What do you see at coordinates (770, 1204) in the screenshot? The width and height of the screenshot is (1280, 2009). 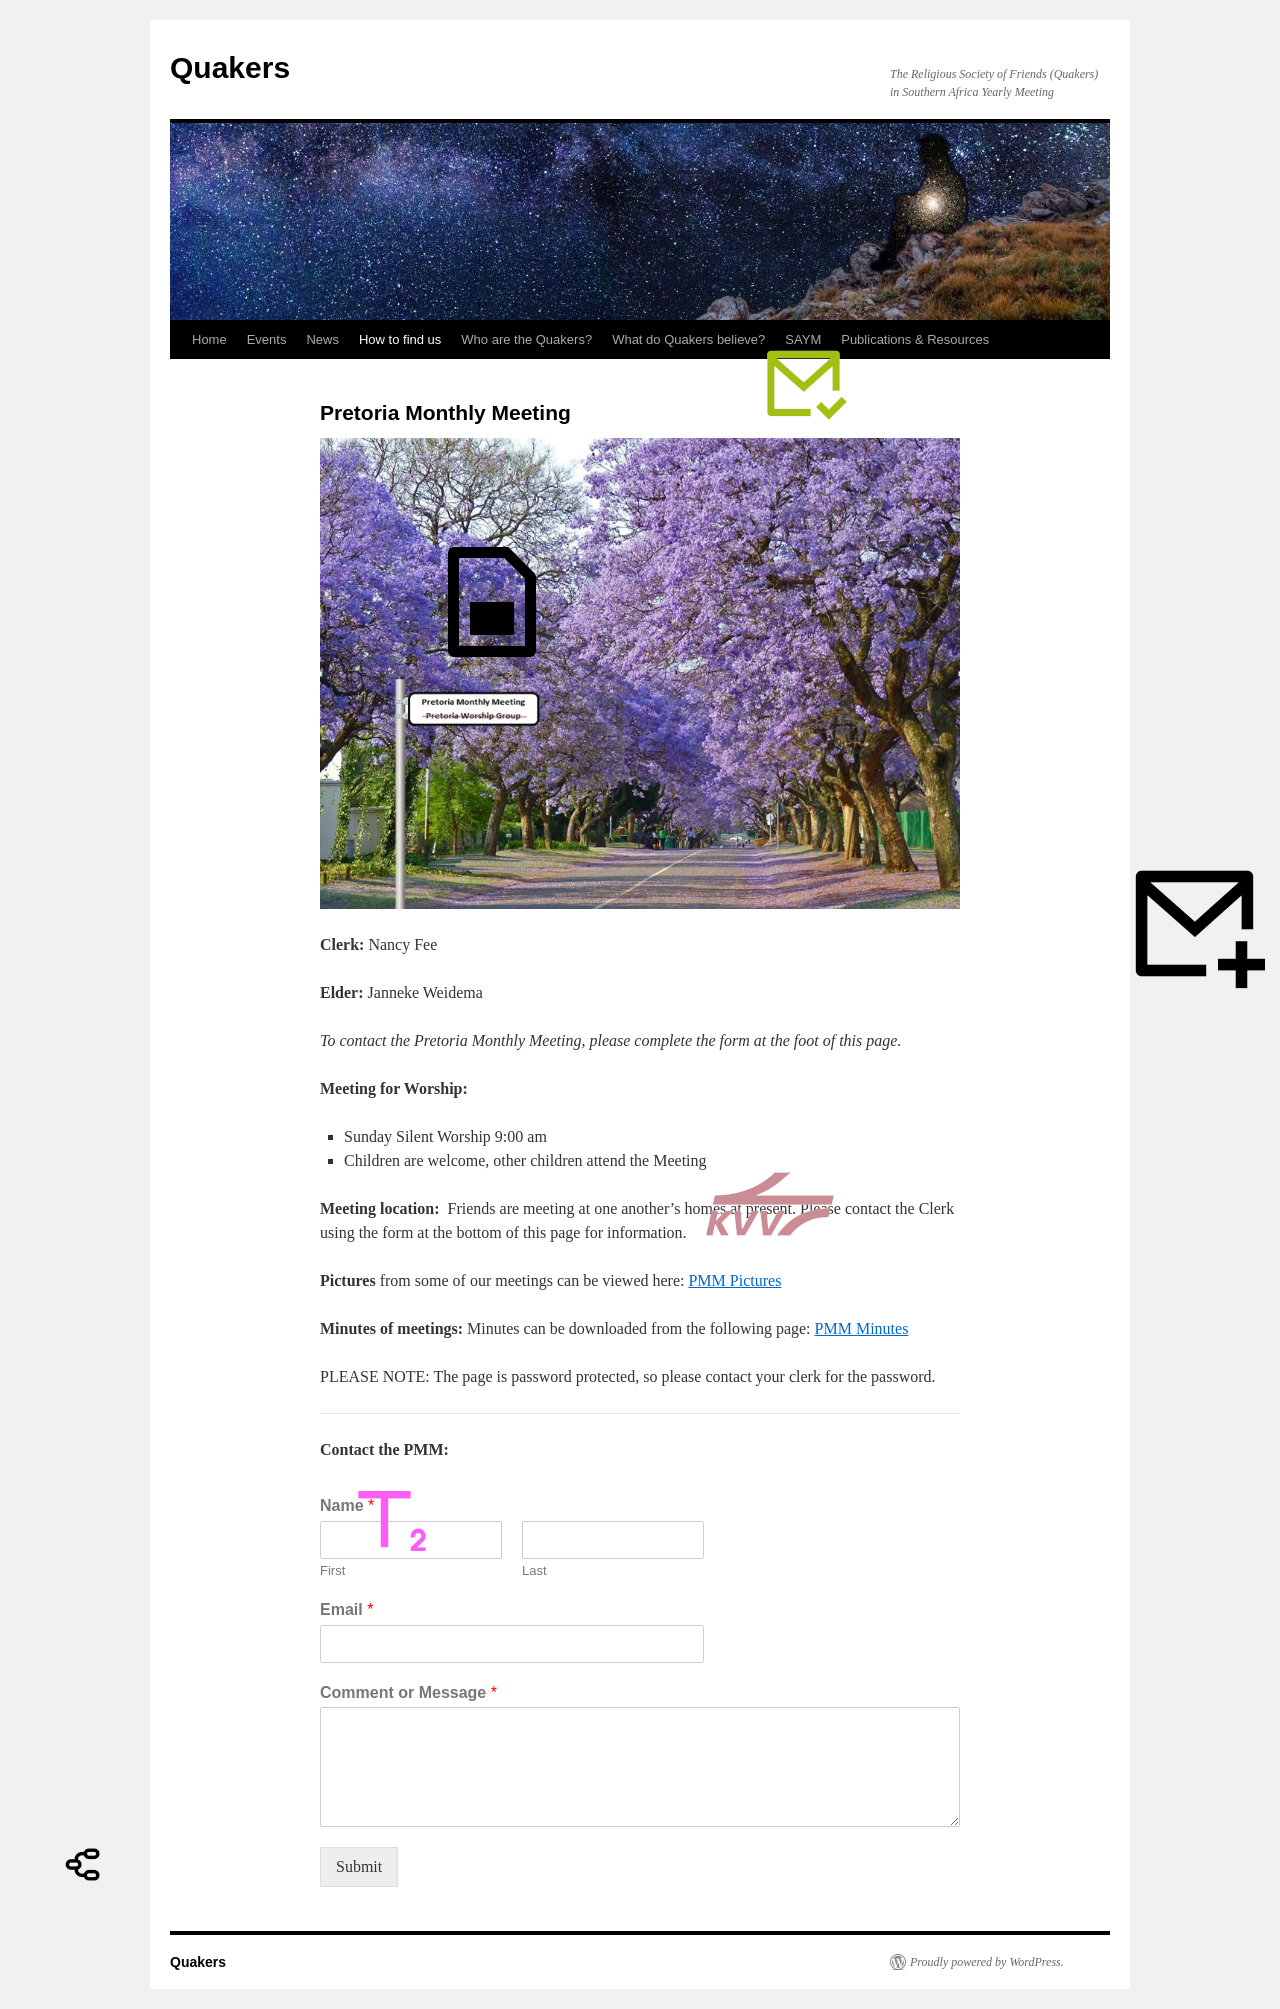 I see `karlsruher verkehrsverbund (KVV) public transit logo` at bounding box center [770, 1204].